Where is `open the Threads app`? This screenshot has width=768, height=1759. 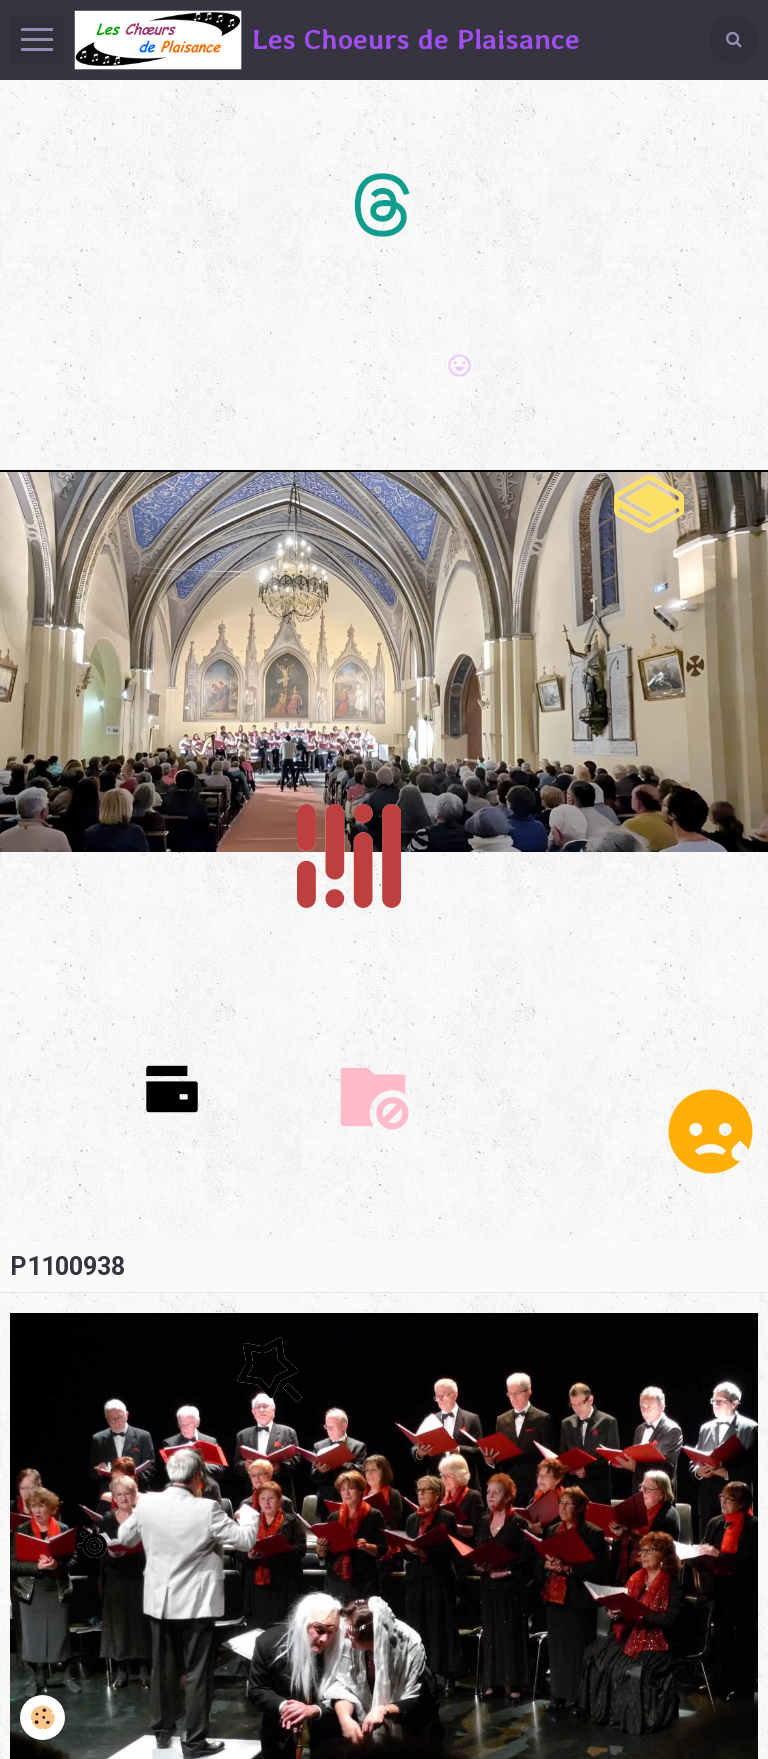
open the Threads app is located at coordinates (382, 205).